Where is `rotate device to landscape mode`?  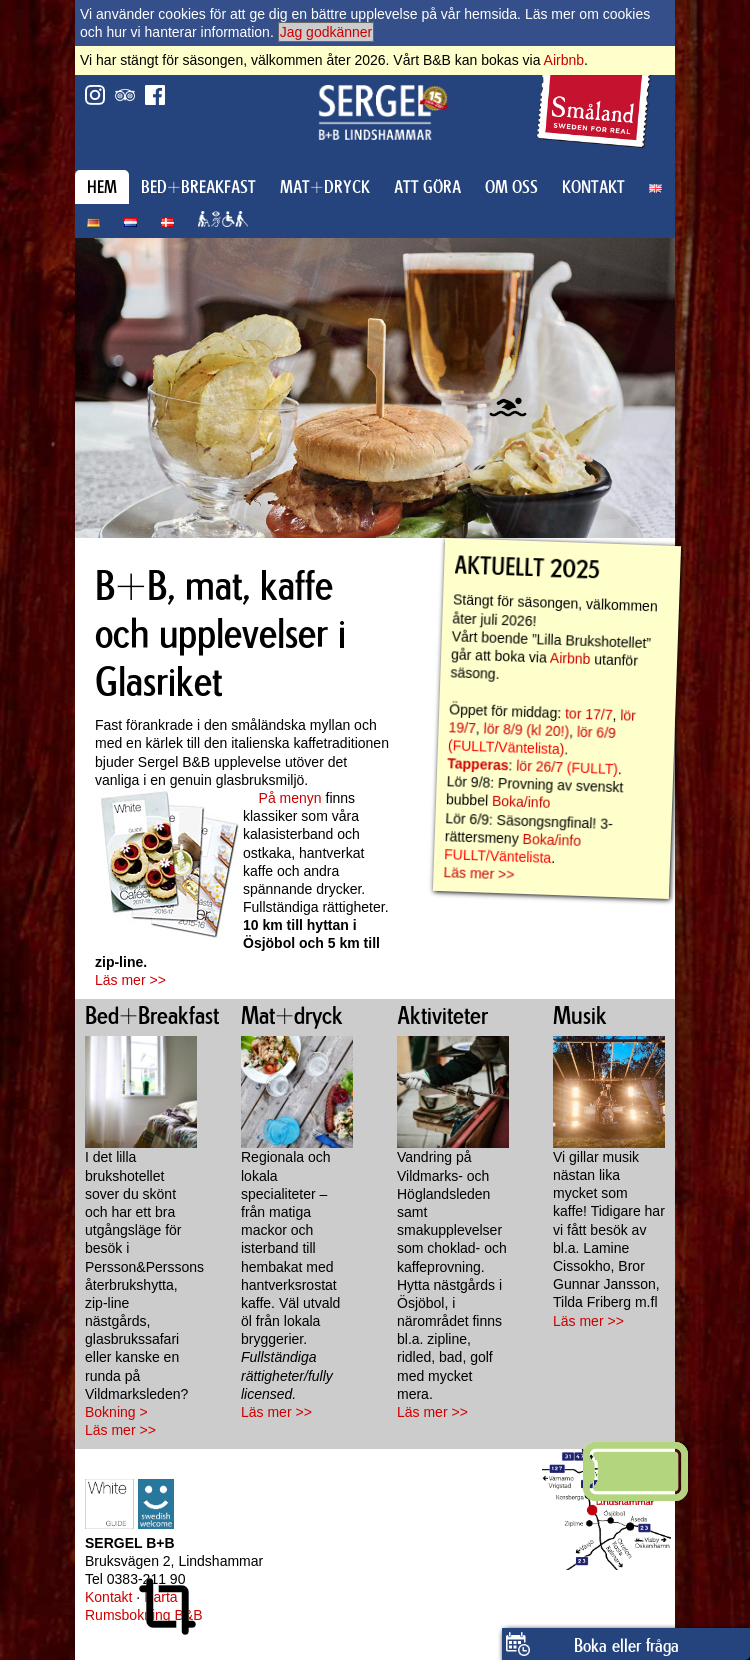
rotate device to landscape mode is located at coordinates (635, 1471).